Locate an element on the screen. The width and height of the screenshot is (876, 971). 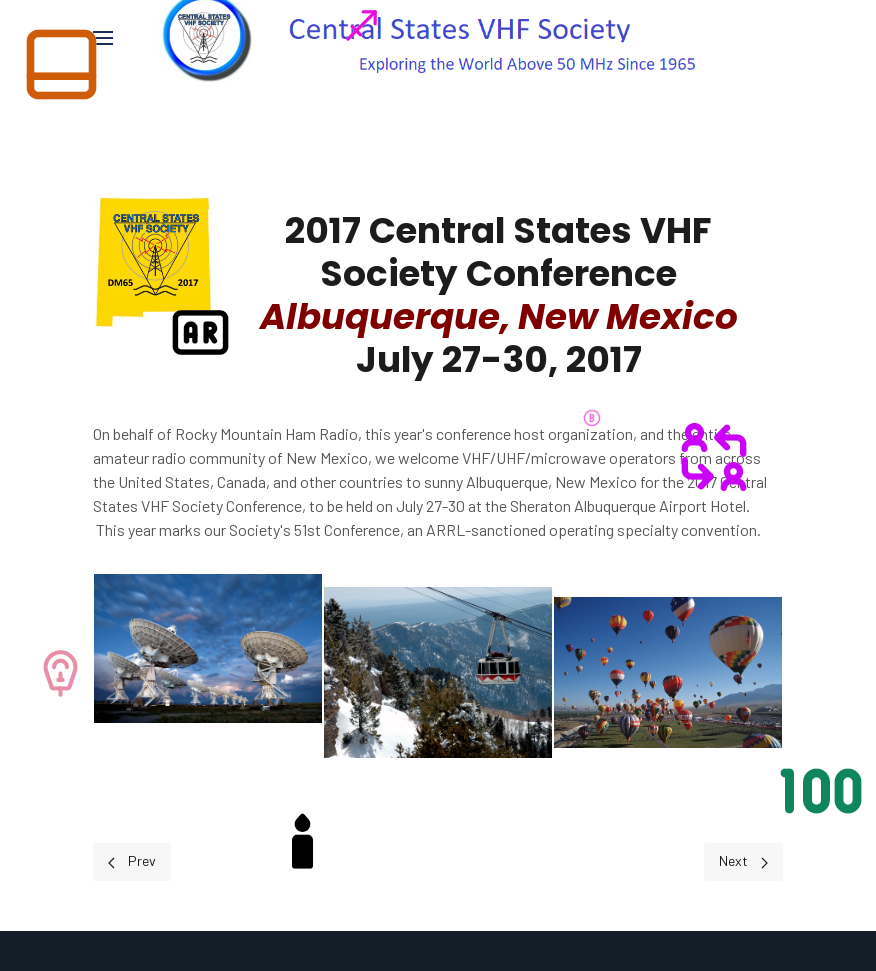
toggle bottom navigation bar visibility is located at coordinates (61, 64).